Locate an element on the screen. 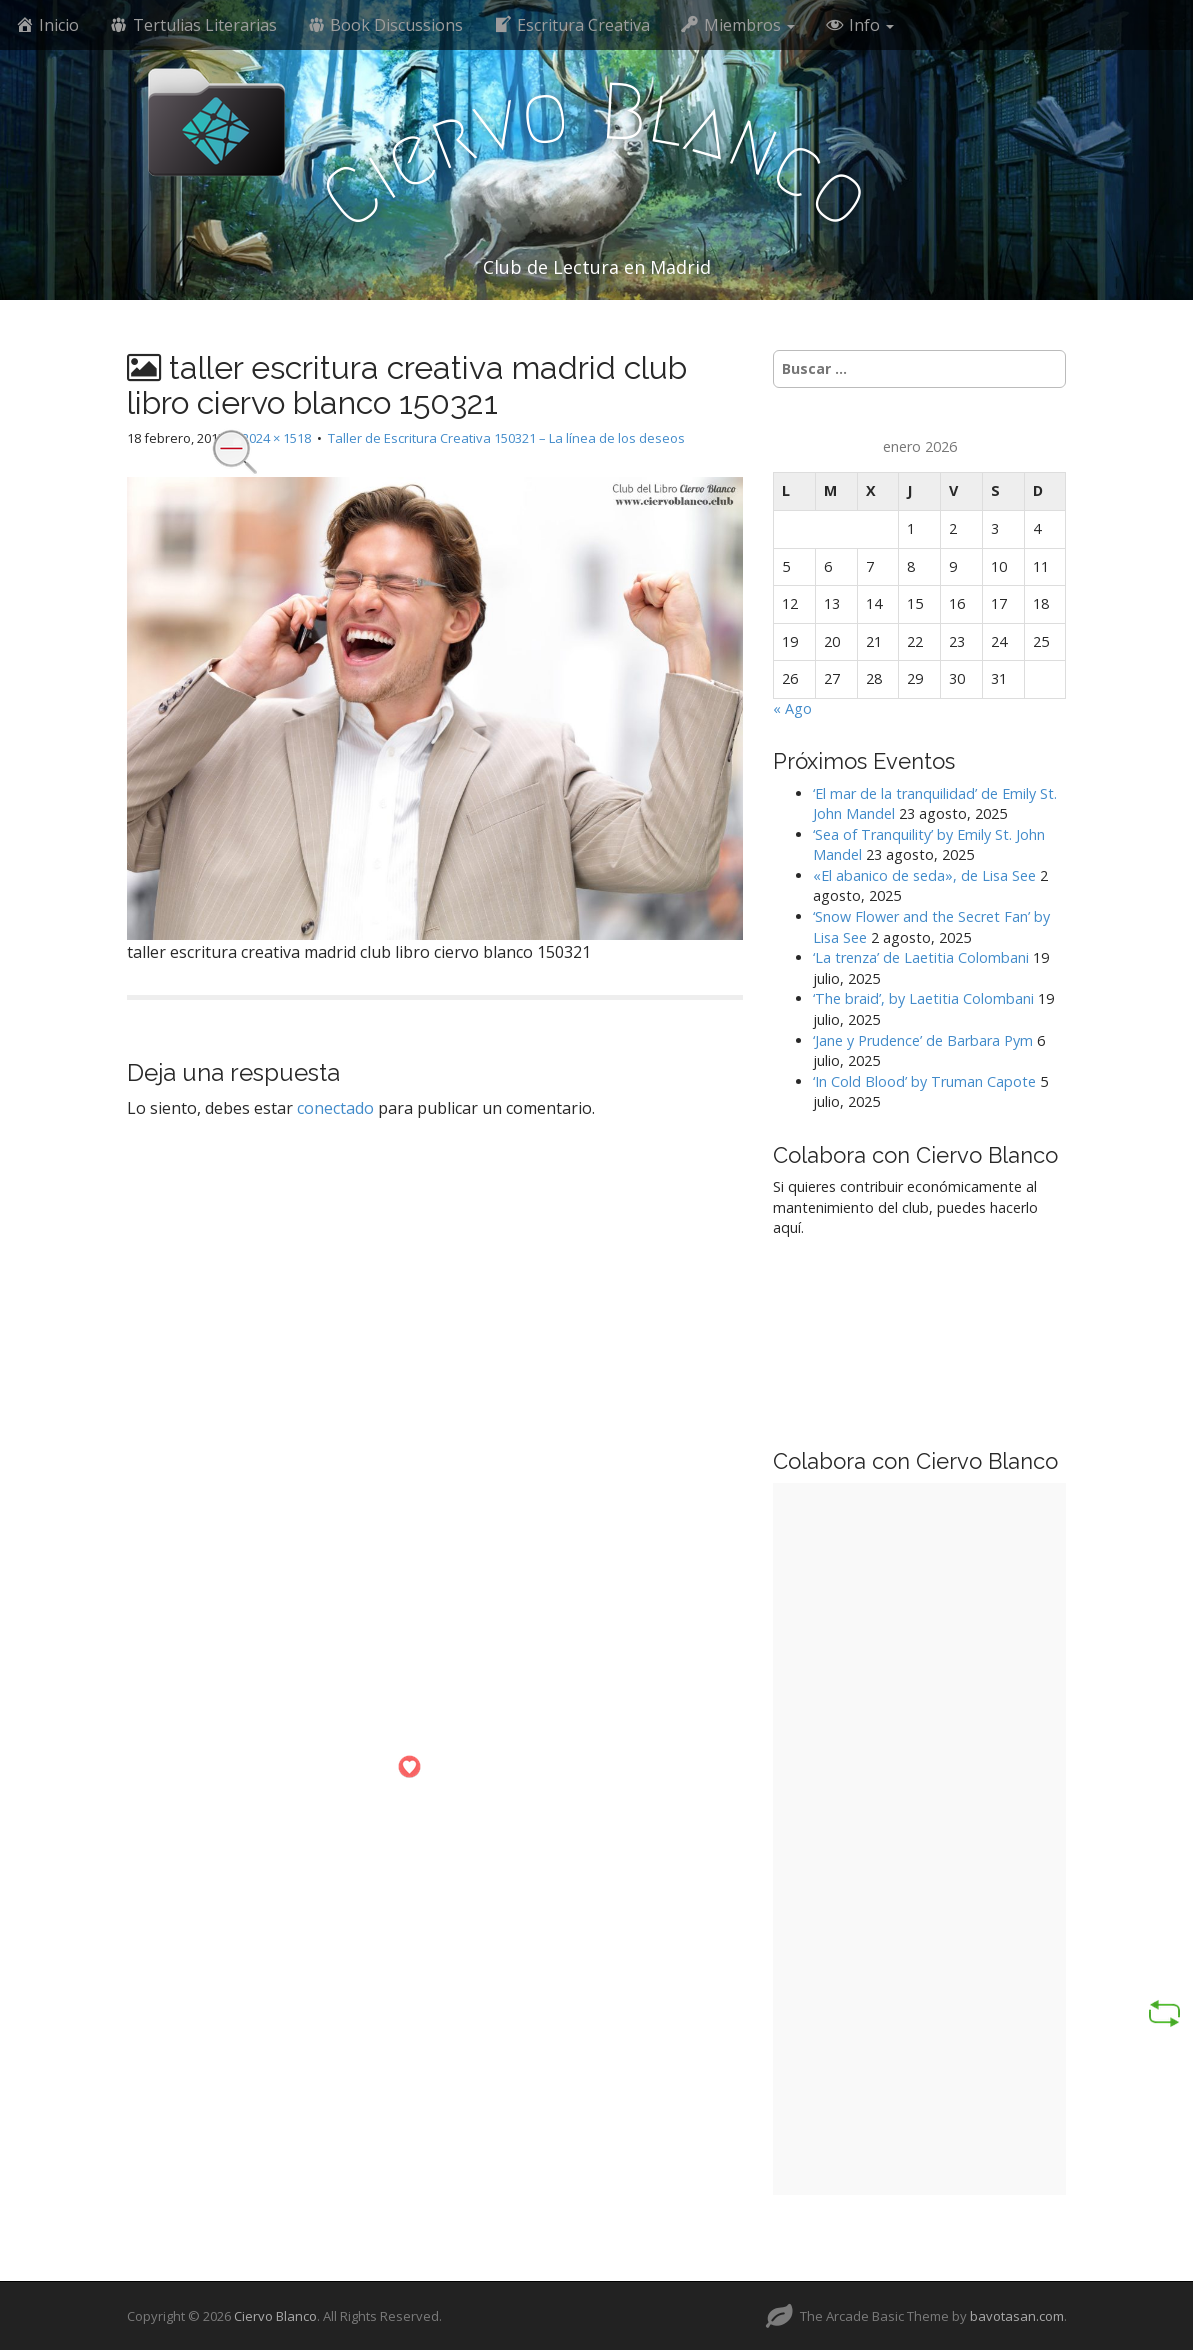  zoom out to see more content is located at coordinates (234, 451).